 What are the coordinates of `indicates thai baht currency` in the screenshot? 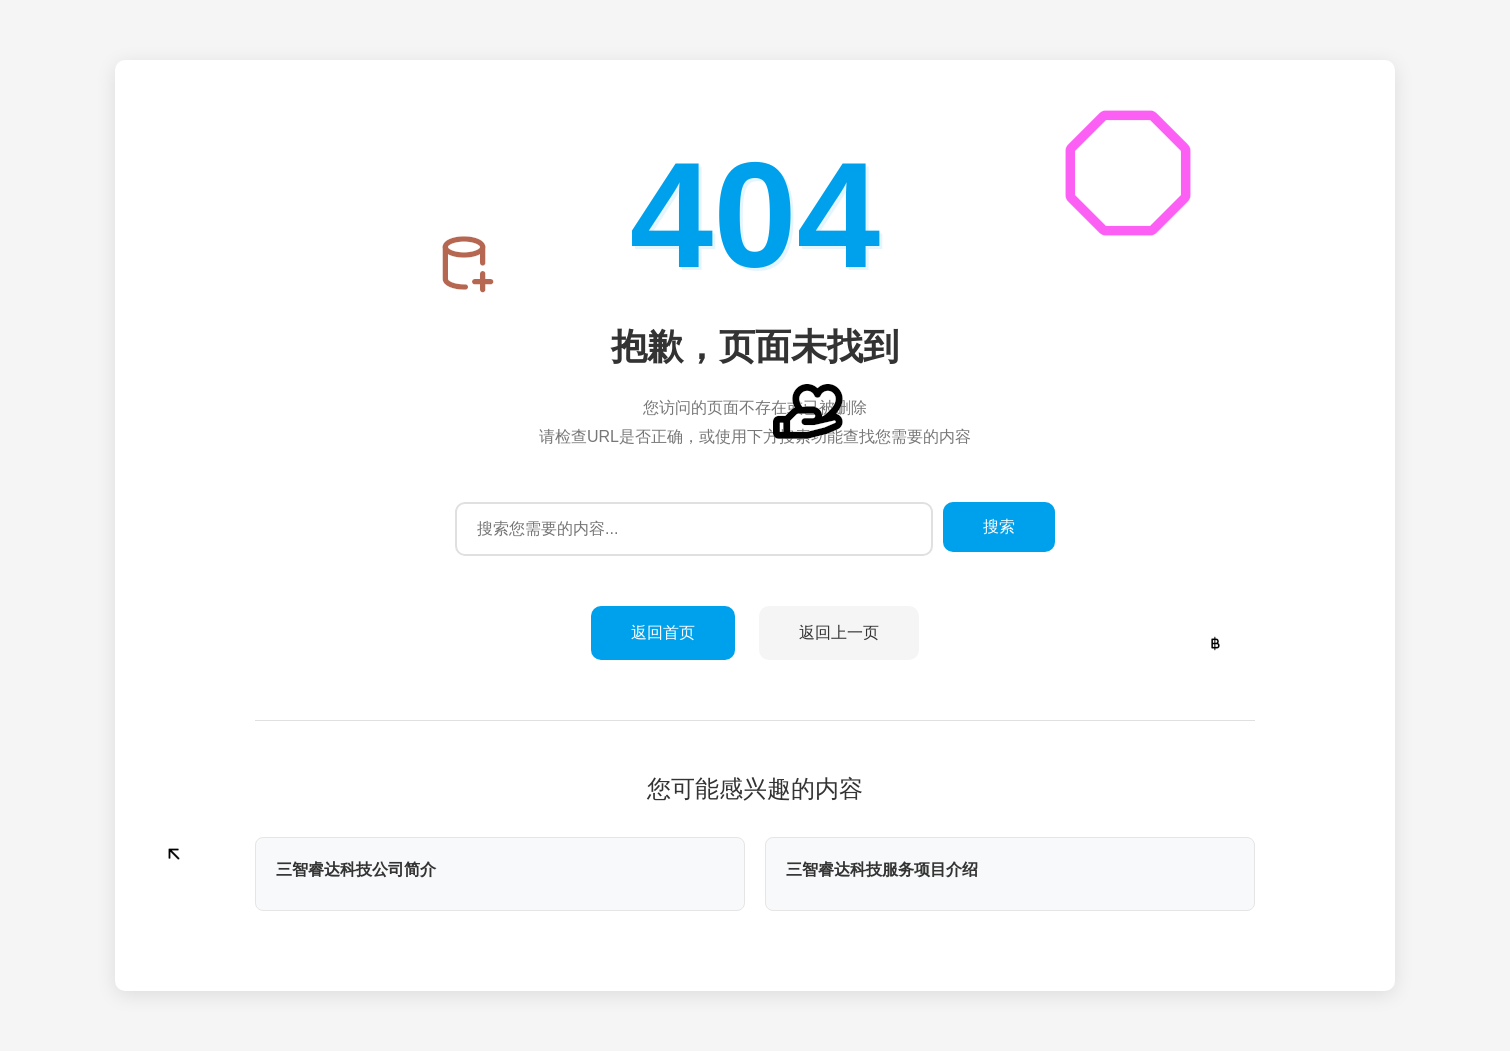 It's located at (1215, 643).